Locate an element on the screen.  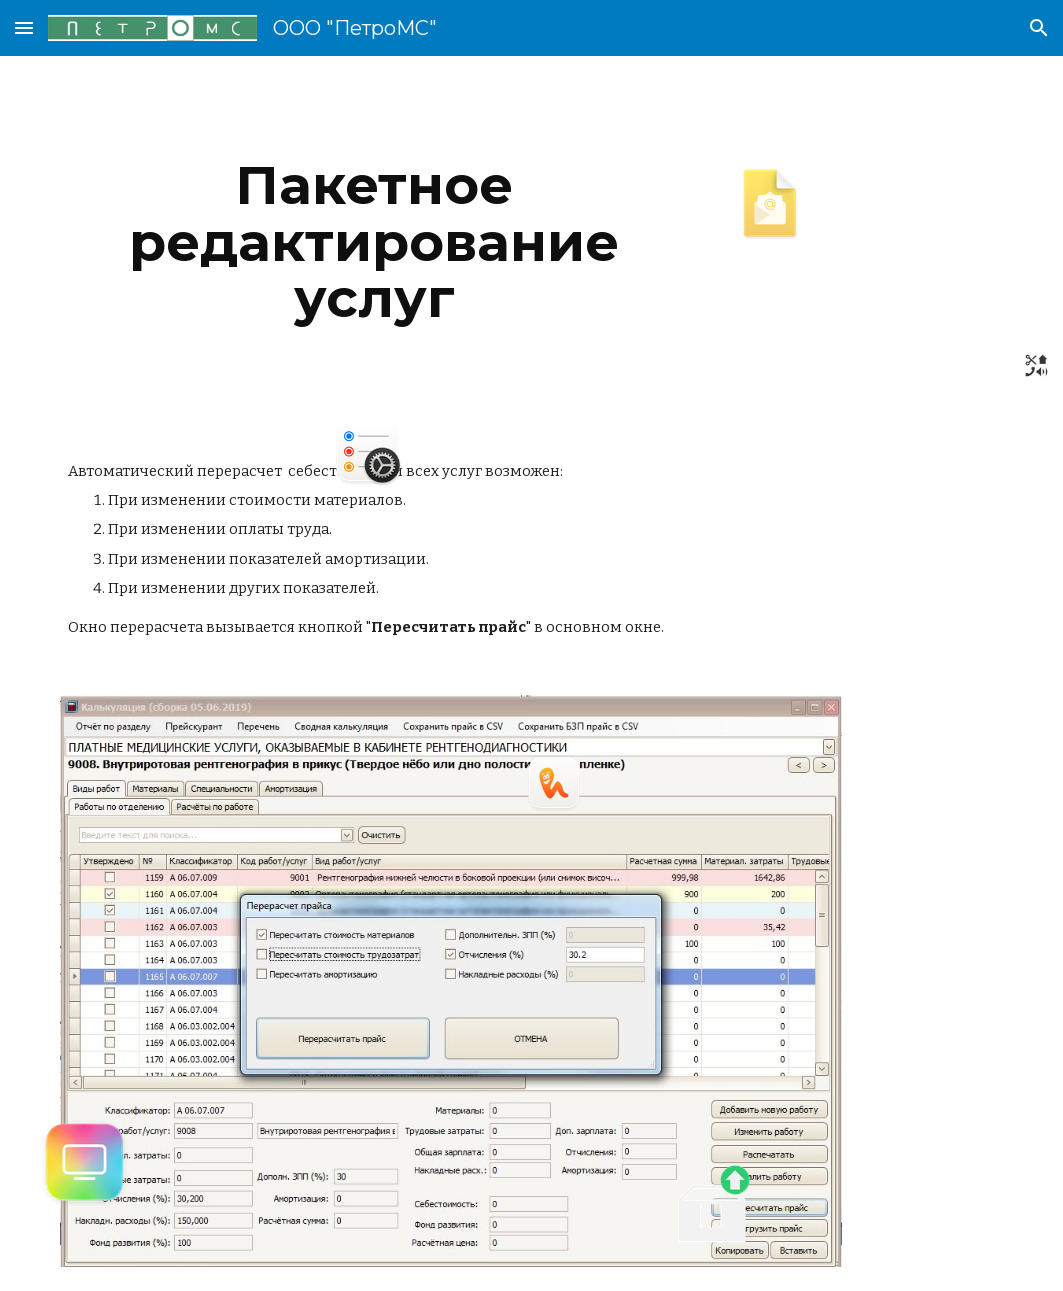
launch gnome nibbles snake game is located at coordinates (554, 783).